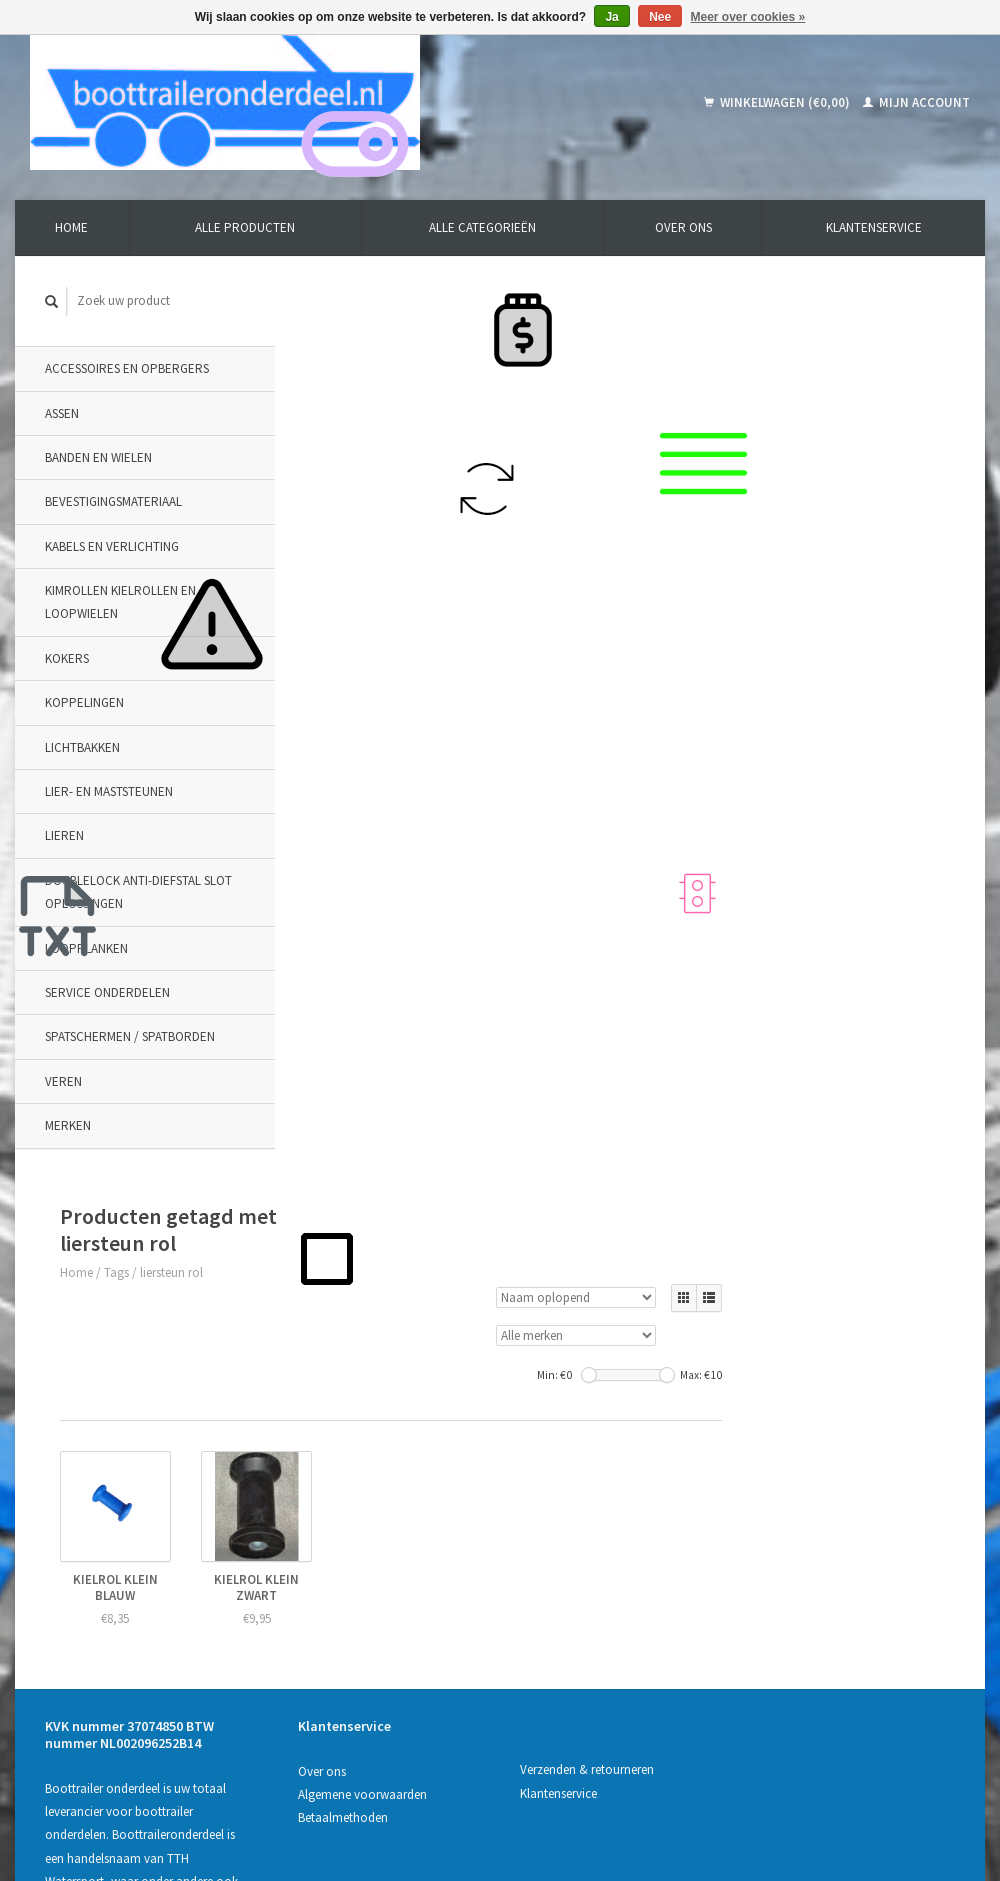 This screenshot has width=1000, height=1881. What do you see at coordinates (327, 1259) in the screenshot?
I see `unselected checkbox option` at bounding box center [327, 1259].